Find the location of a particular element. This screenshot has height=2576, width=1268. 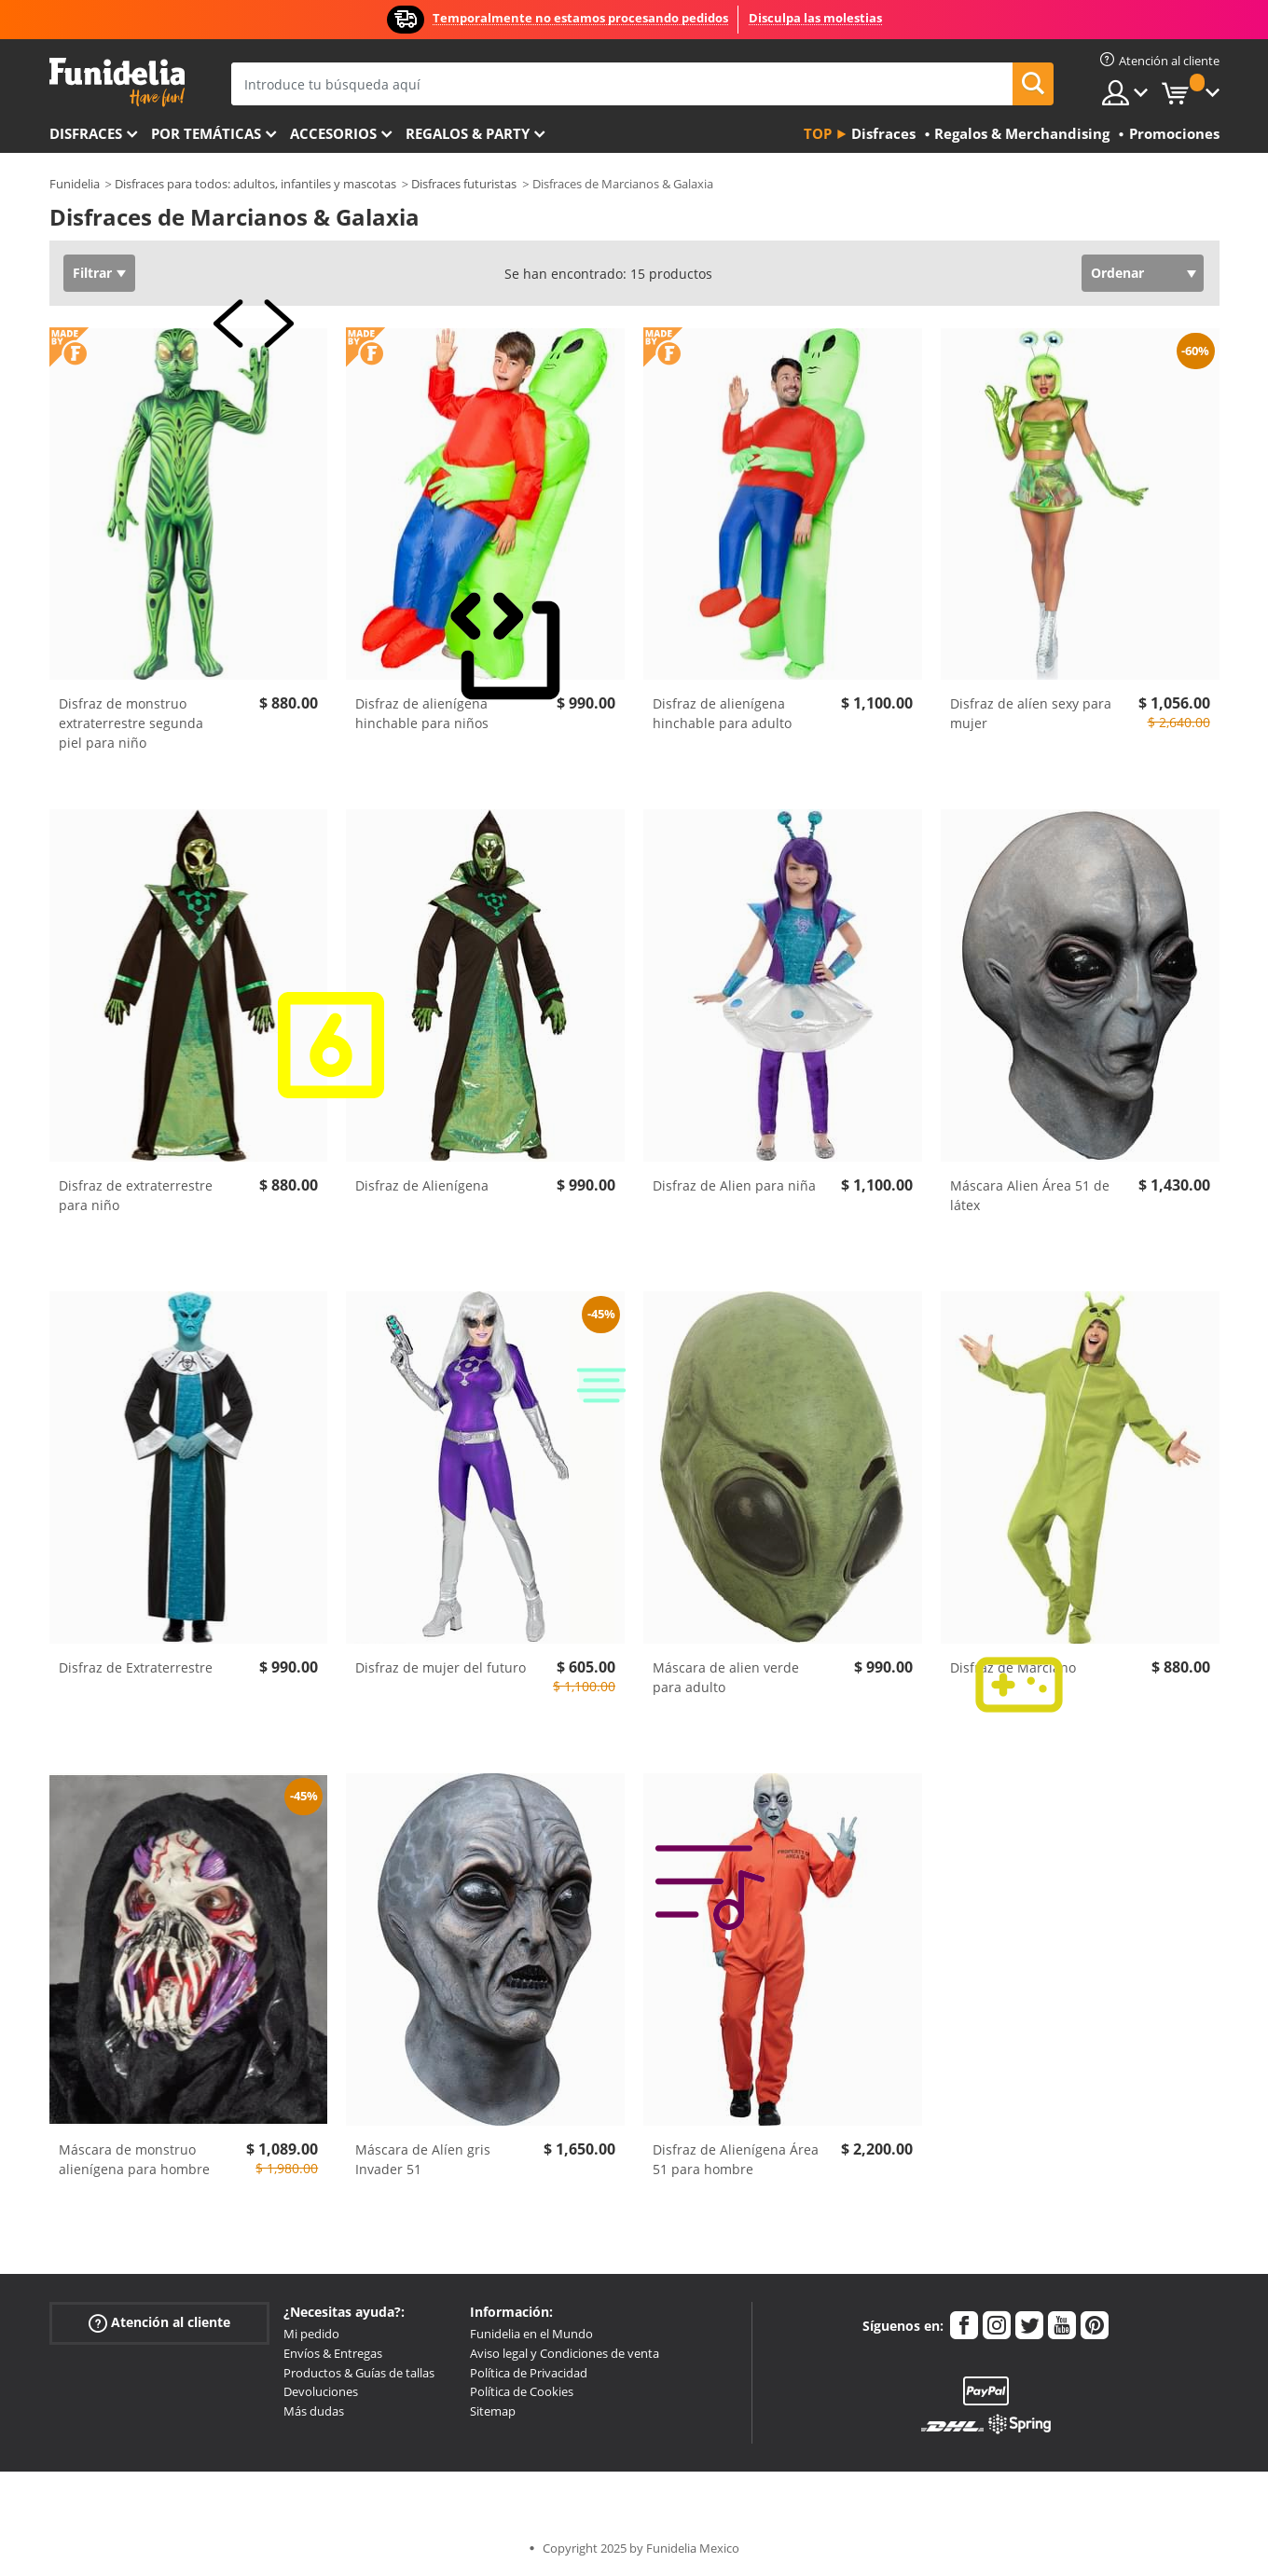

view your playlist is located at coordinates (704, 1881).